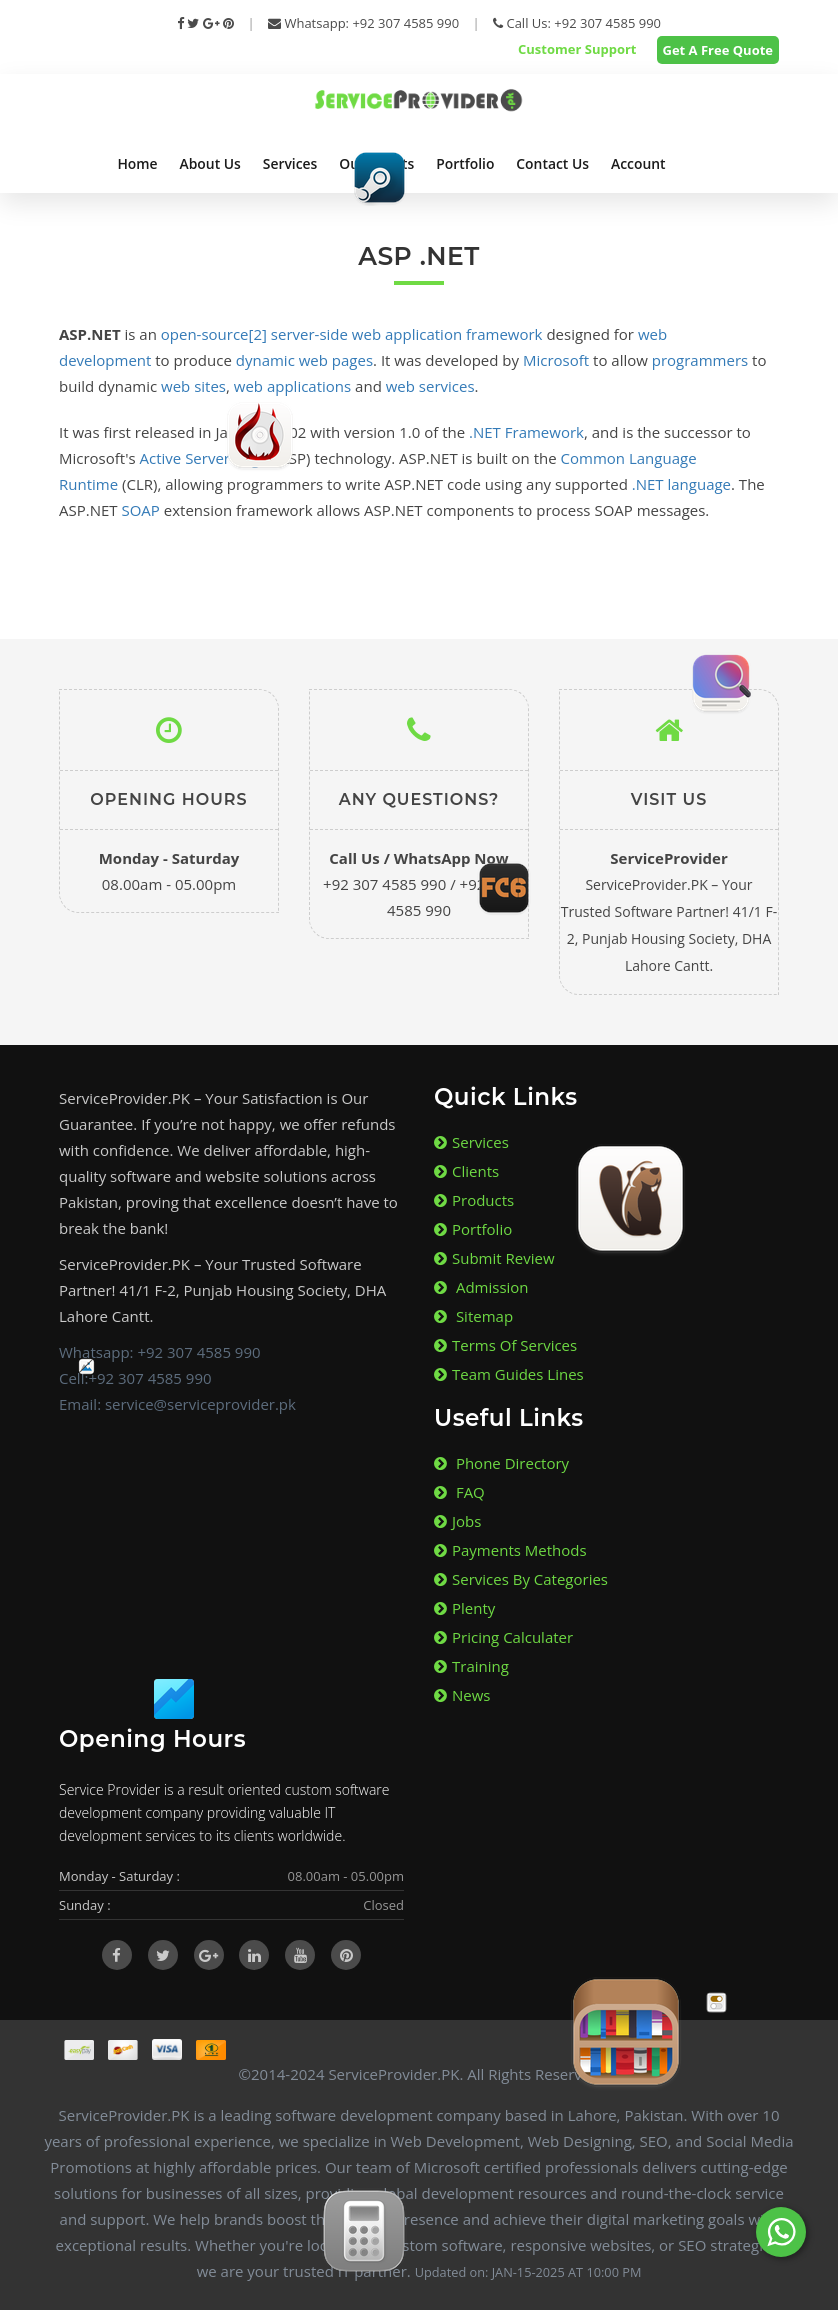  What do you see at coordinates (86, 1366) in the screenshot?
I see `open bitmap2component application` at bounding box center [86, 1366].